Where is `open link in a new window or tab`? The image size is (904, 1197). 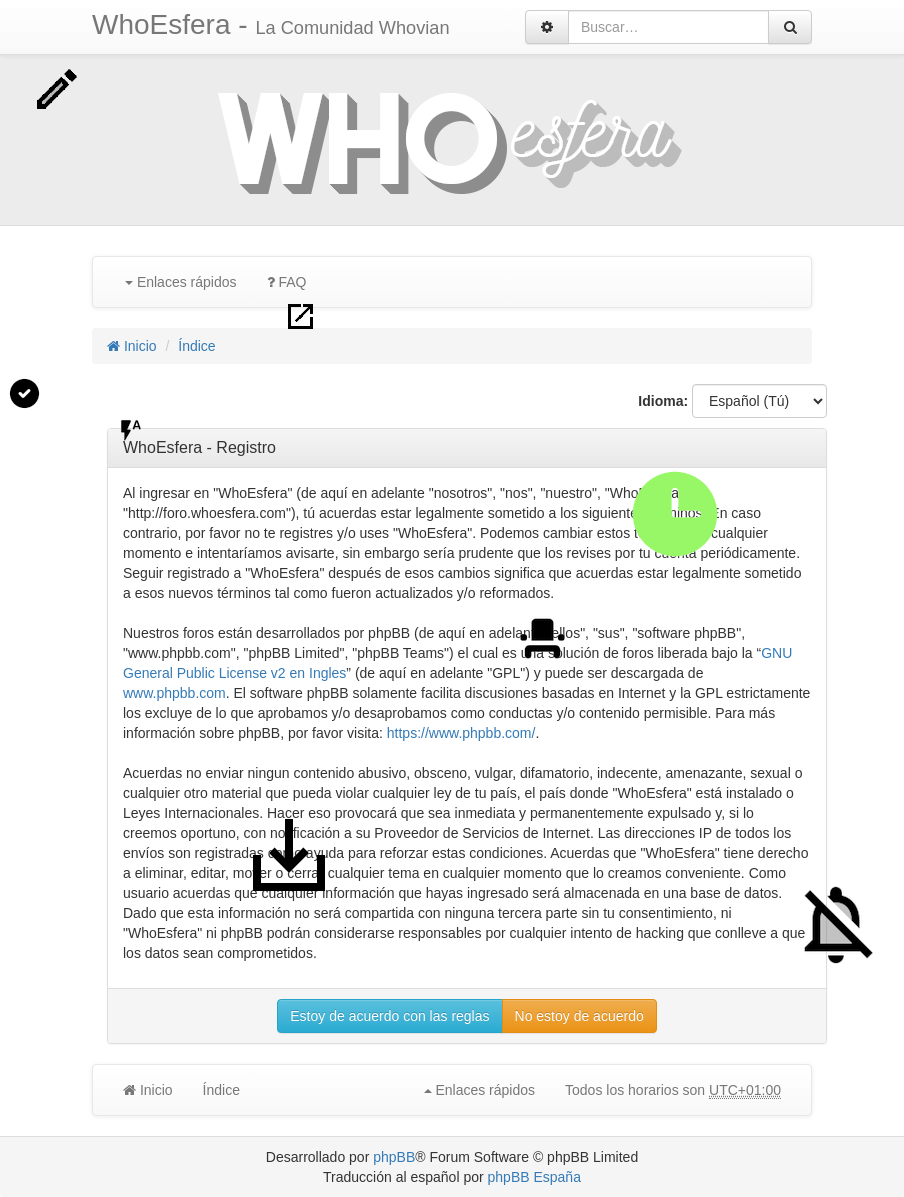 open link in a new window or tab is located at coordinates (300, 316).